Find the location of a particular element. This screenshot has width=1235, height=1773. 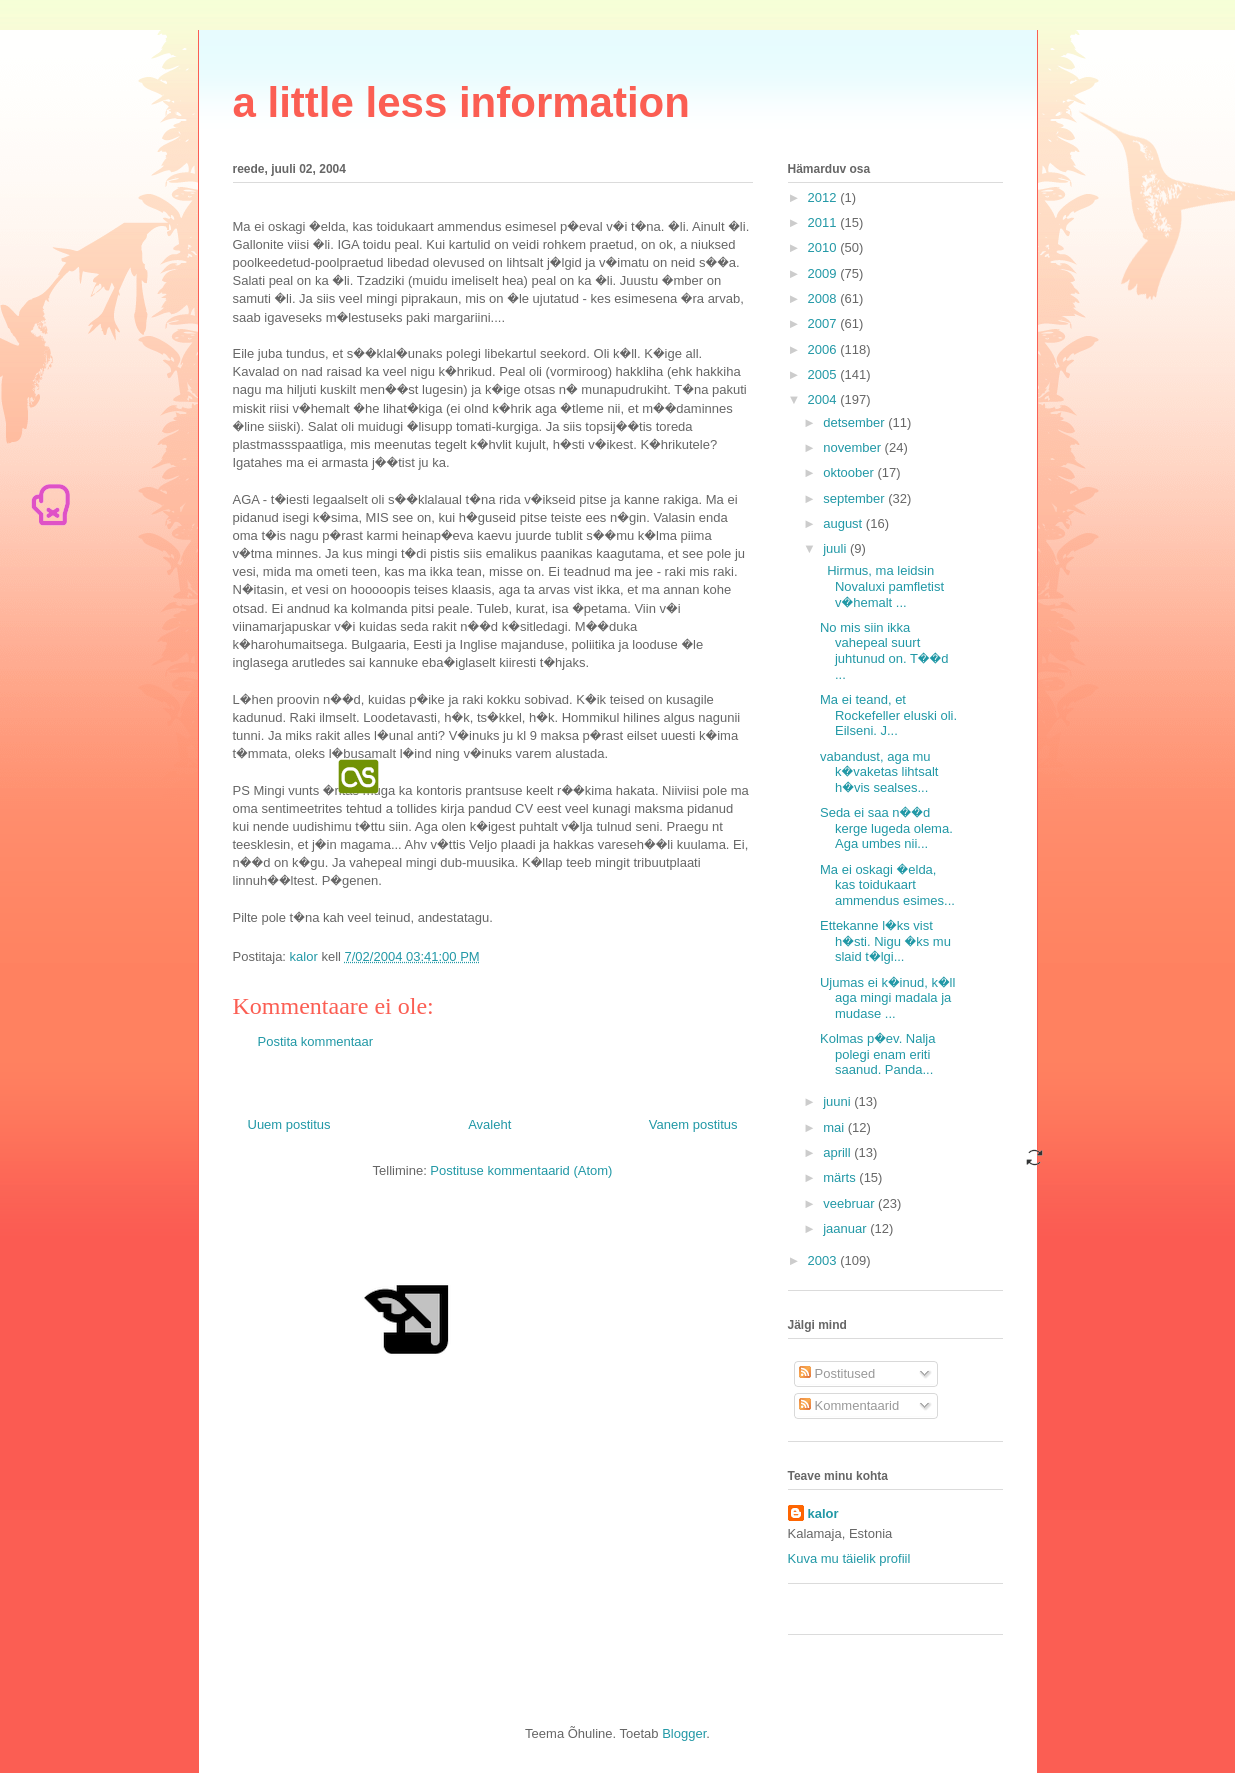

refresh or reload content is located at coordinates (1034, 1157).